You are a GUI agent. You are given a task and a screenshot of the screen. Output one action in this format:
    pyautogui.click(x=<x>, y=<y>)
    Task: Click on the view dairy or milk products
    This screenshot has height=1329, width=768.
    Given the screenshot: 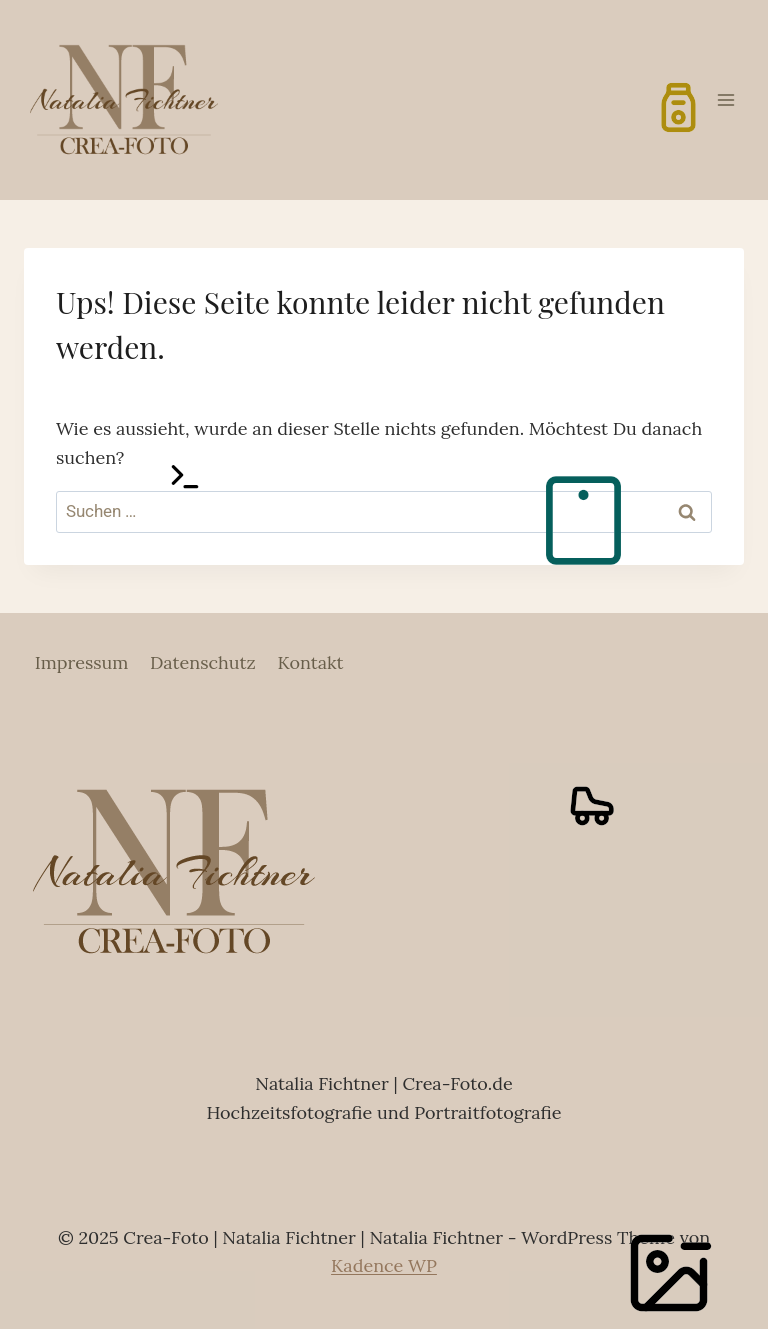 What is the action you would take?
    pyautogui.click(x=678, y=107)
    